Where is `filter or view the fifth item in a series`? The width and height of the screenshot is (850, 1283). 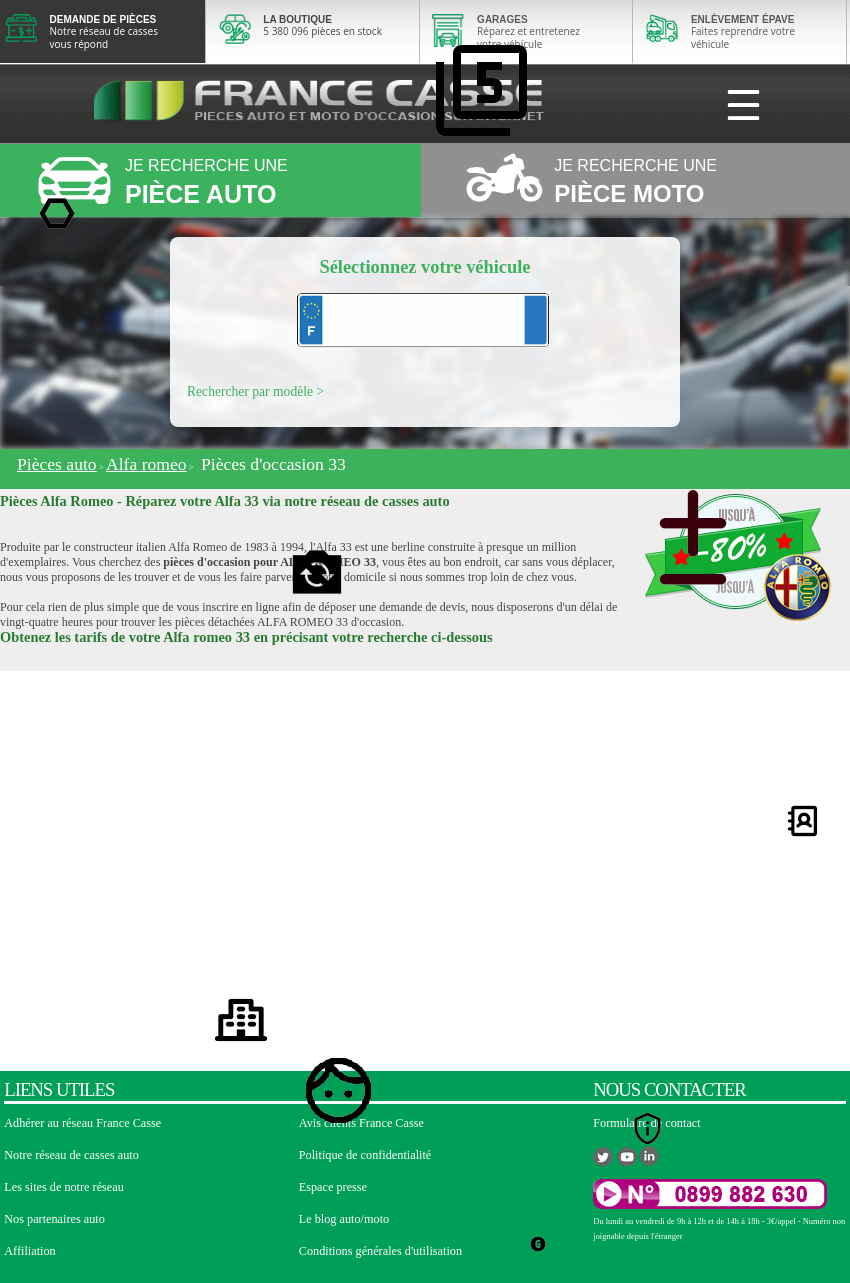
filter or view the fifth item in a series is located at coordinates (481, 90).